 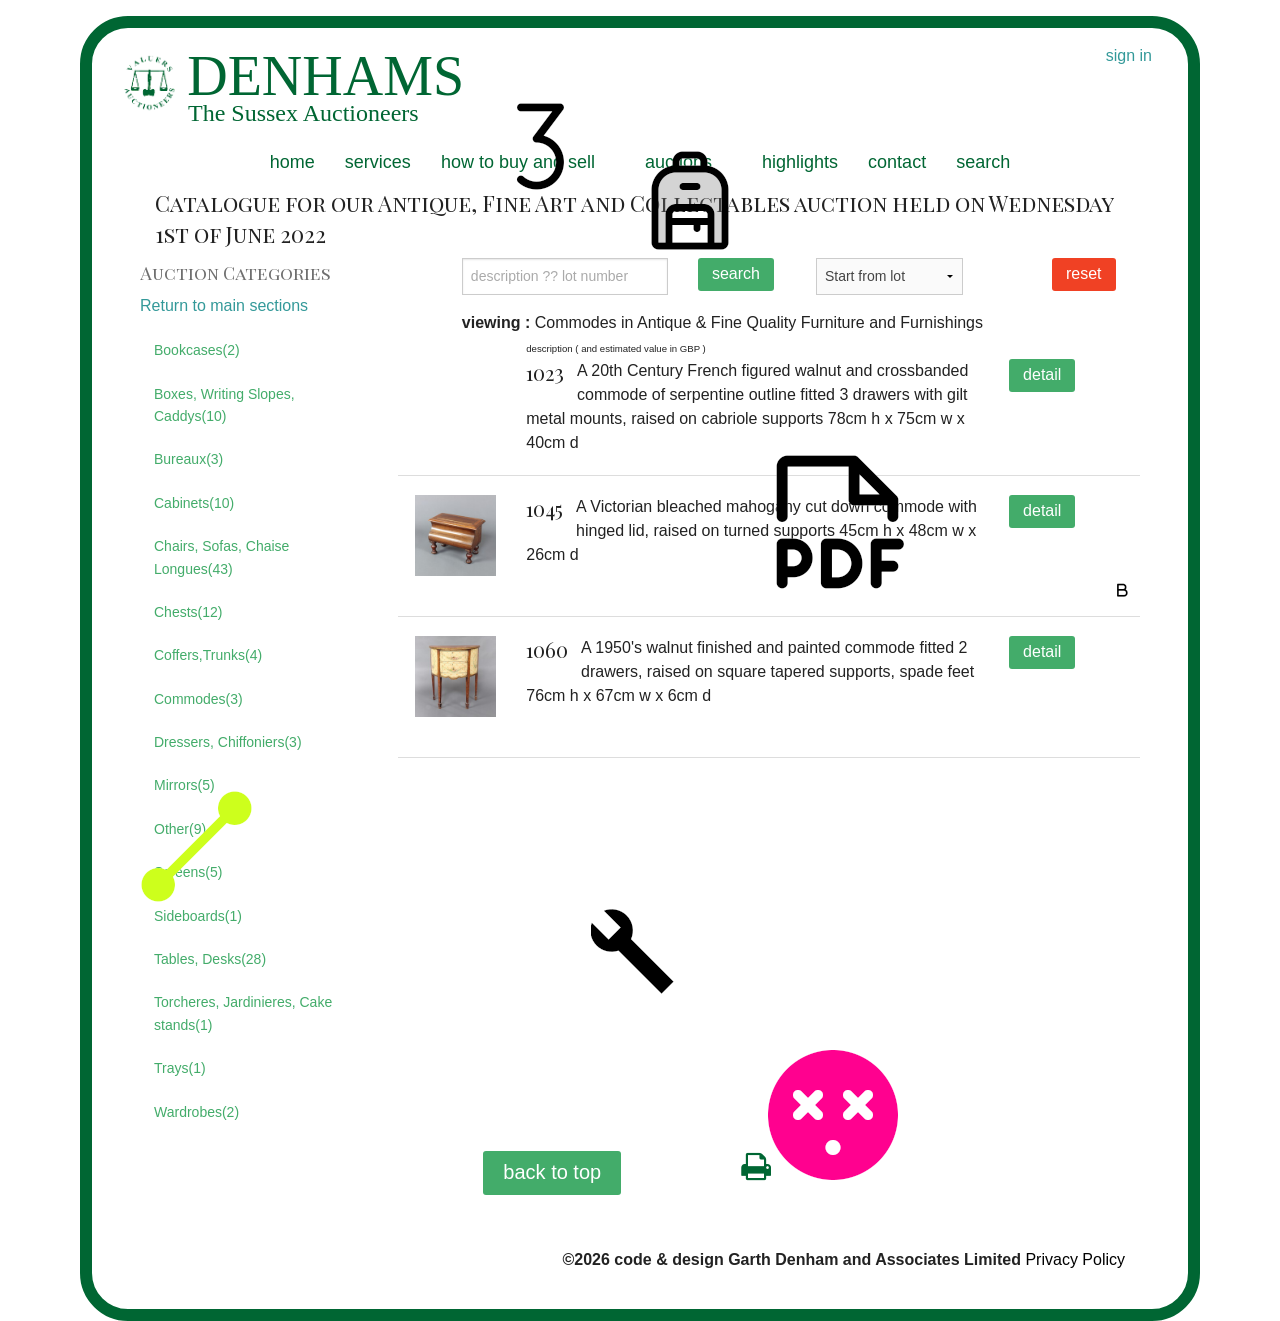 What do you see at coordinates (1121, 590) in the screenshot?
I see `apply bold formatting to selected text` at bounding box center [1121, 590].